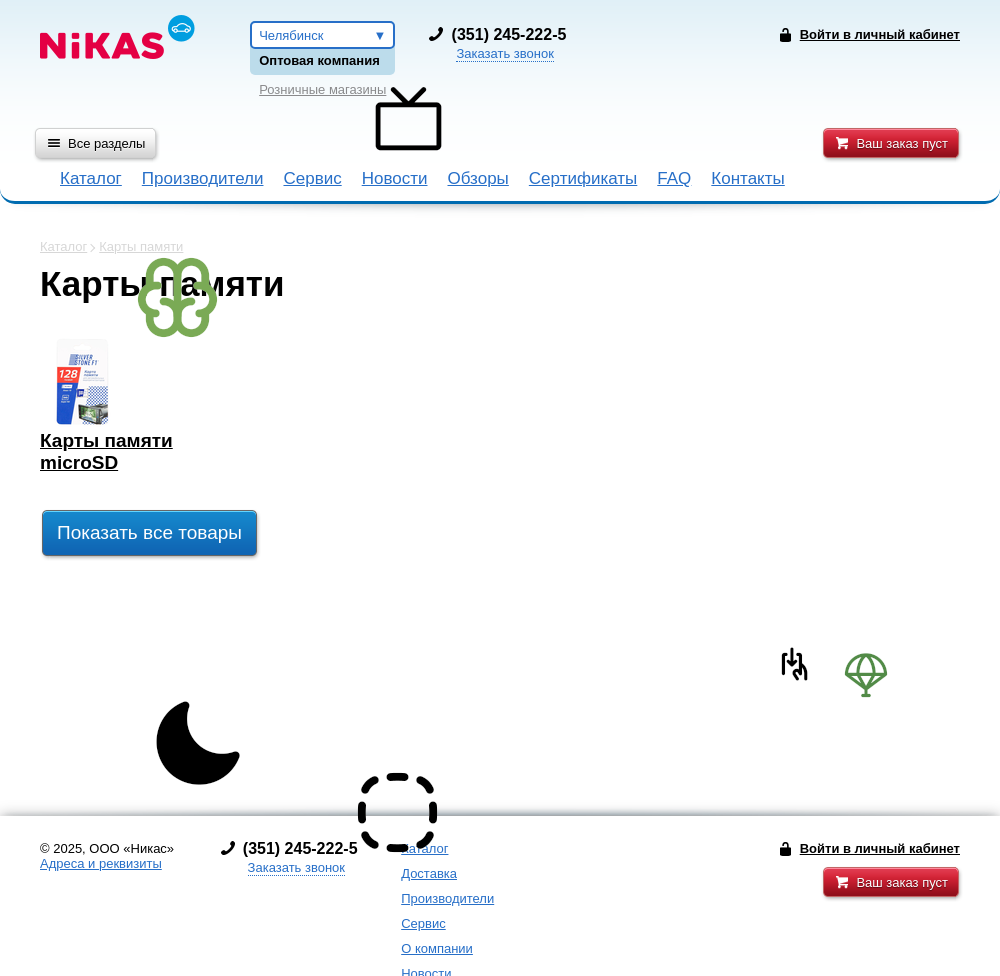  I want to click on select or crop area with rounded corners, so click(397, 812).